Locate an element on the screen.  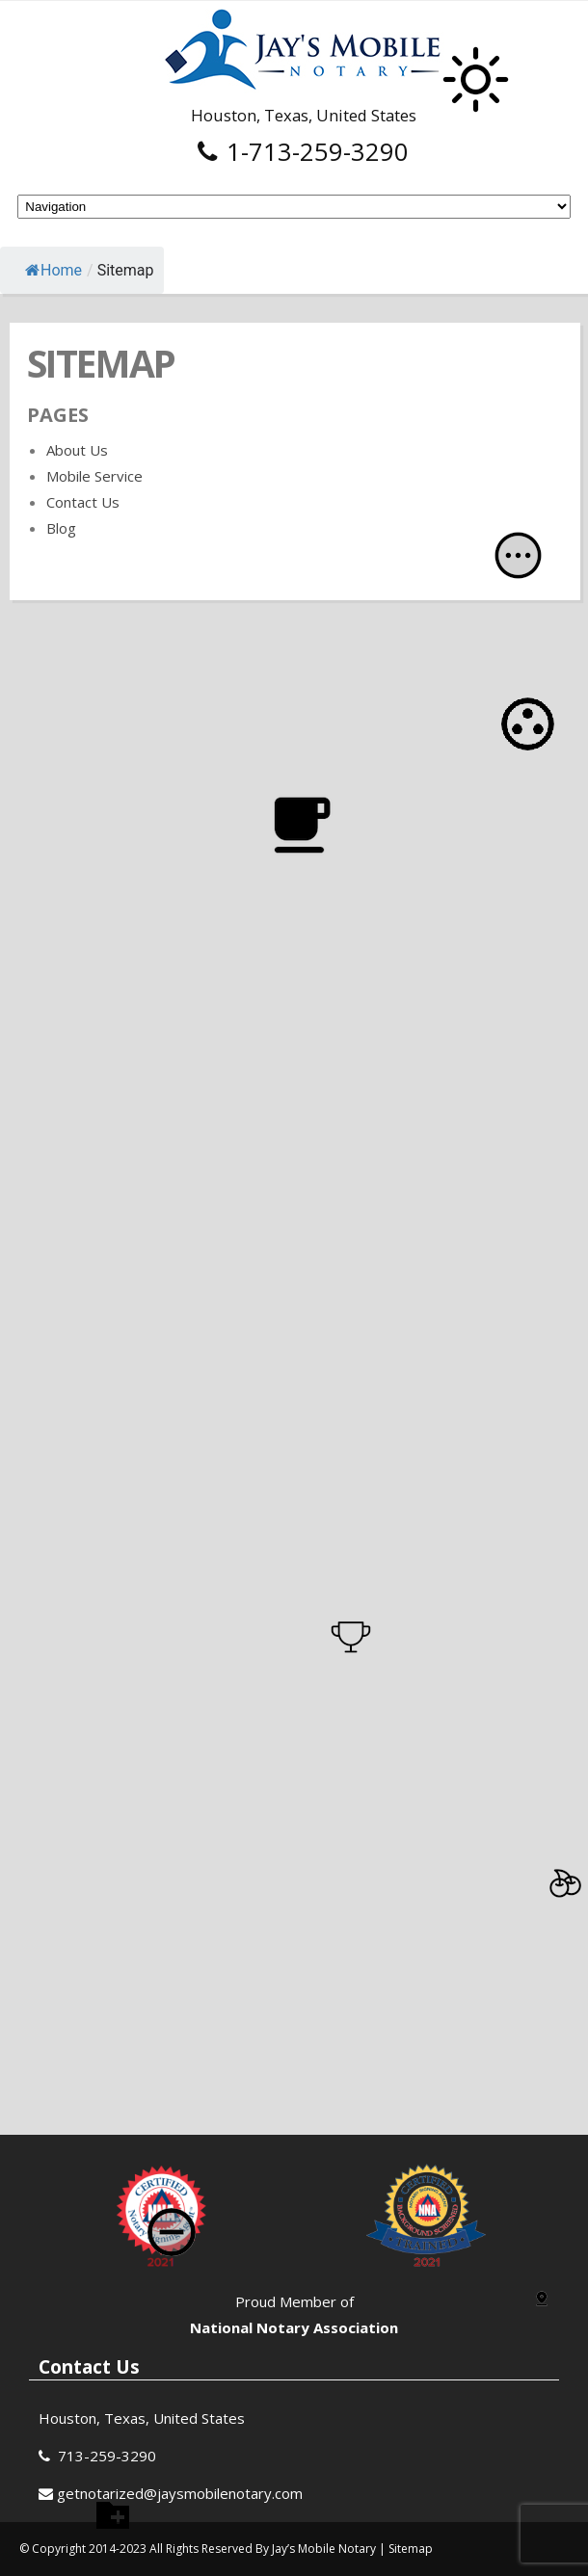
indicates fruit or produce category is located at coordinates (565, 1883).